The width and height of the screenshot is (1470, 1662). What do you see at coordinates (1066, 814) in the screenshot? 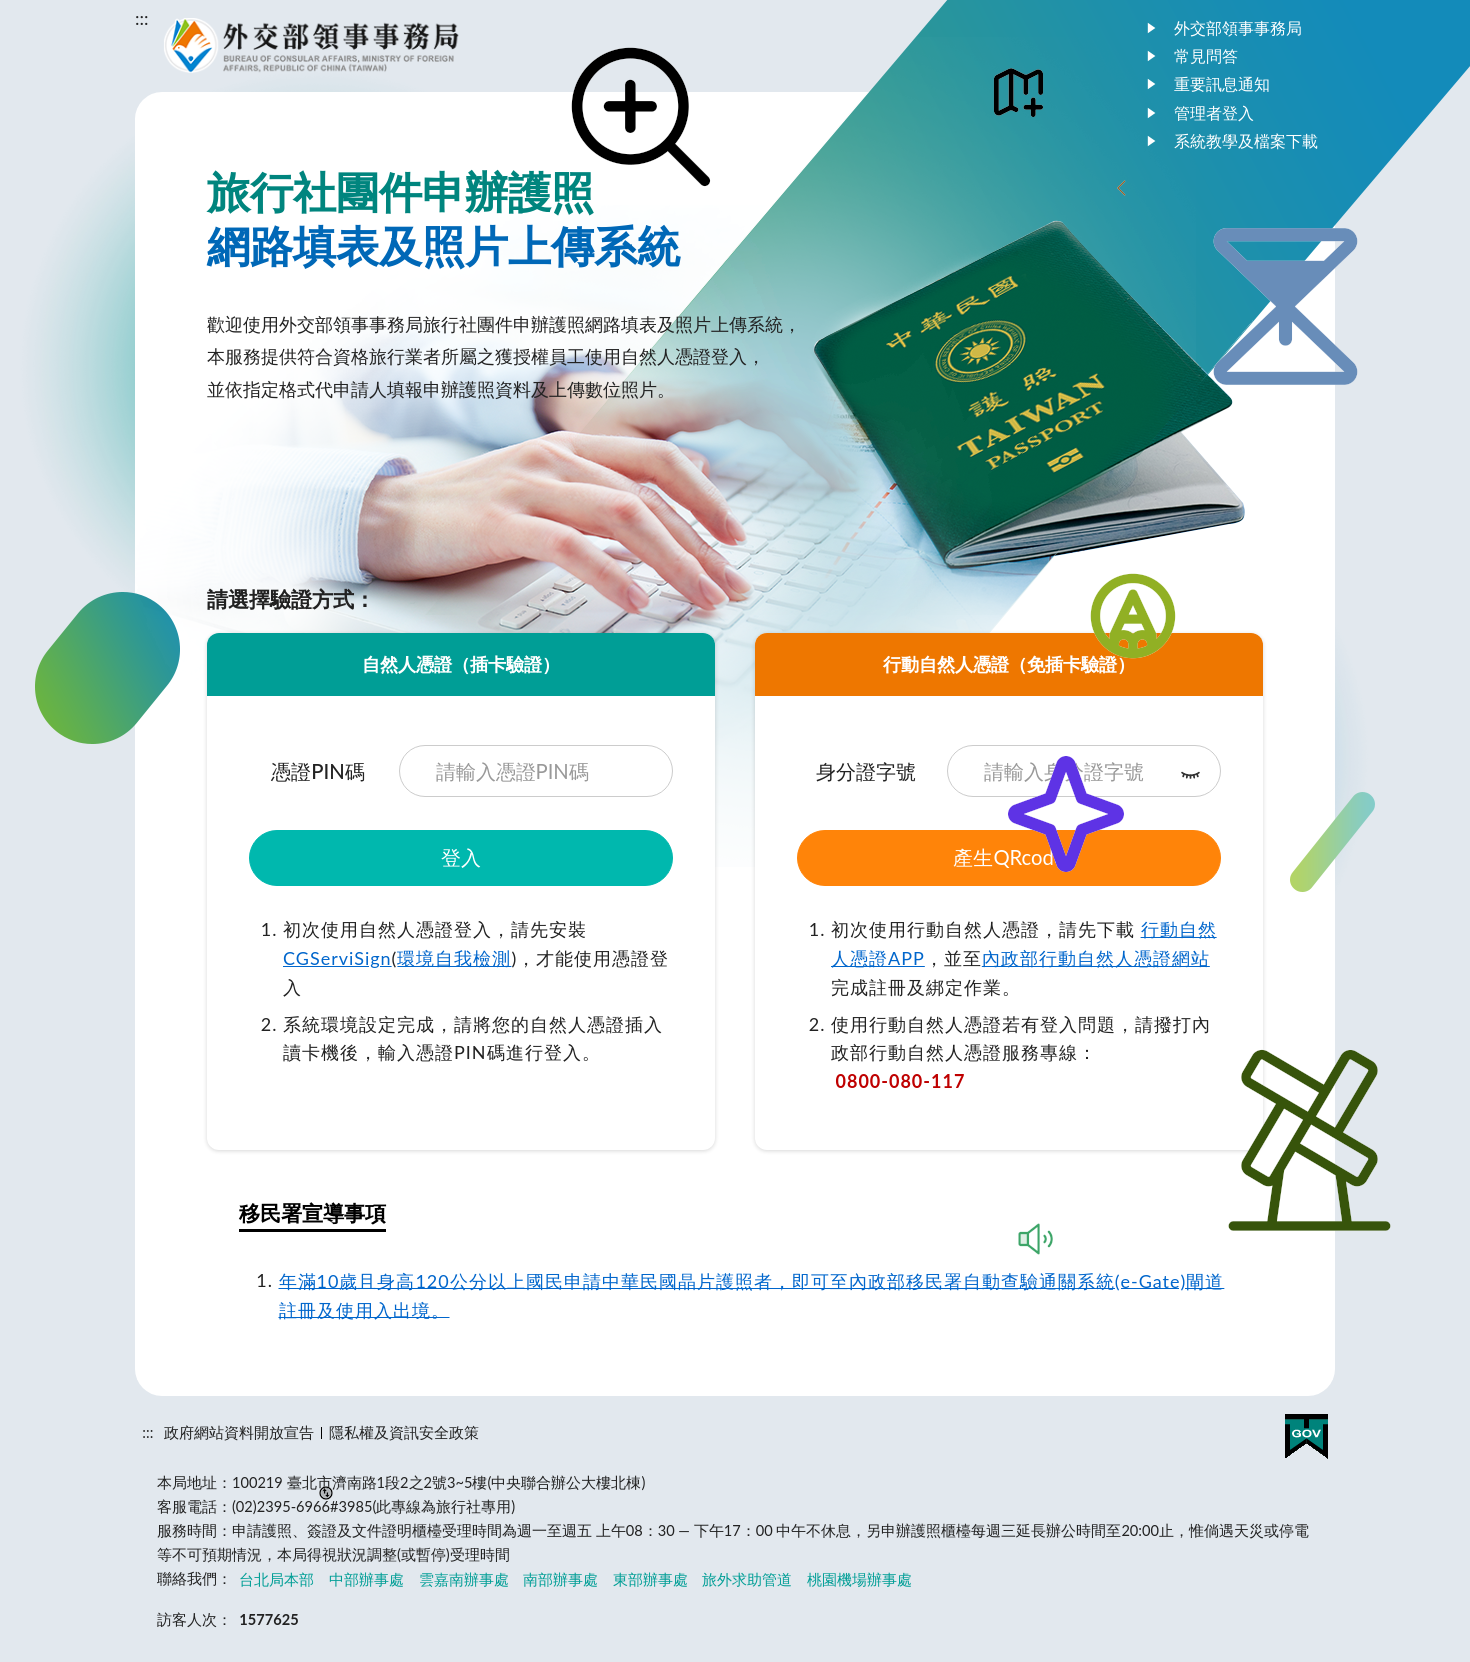
I see `indicates a special or featured item` at bounding box center [1066, 814].